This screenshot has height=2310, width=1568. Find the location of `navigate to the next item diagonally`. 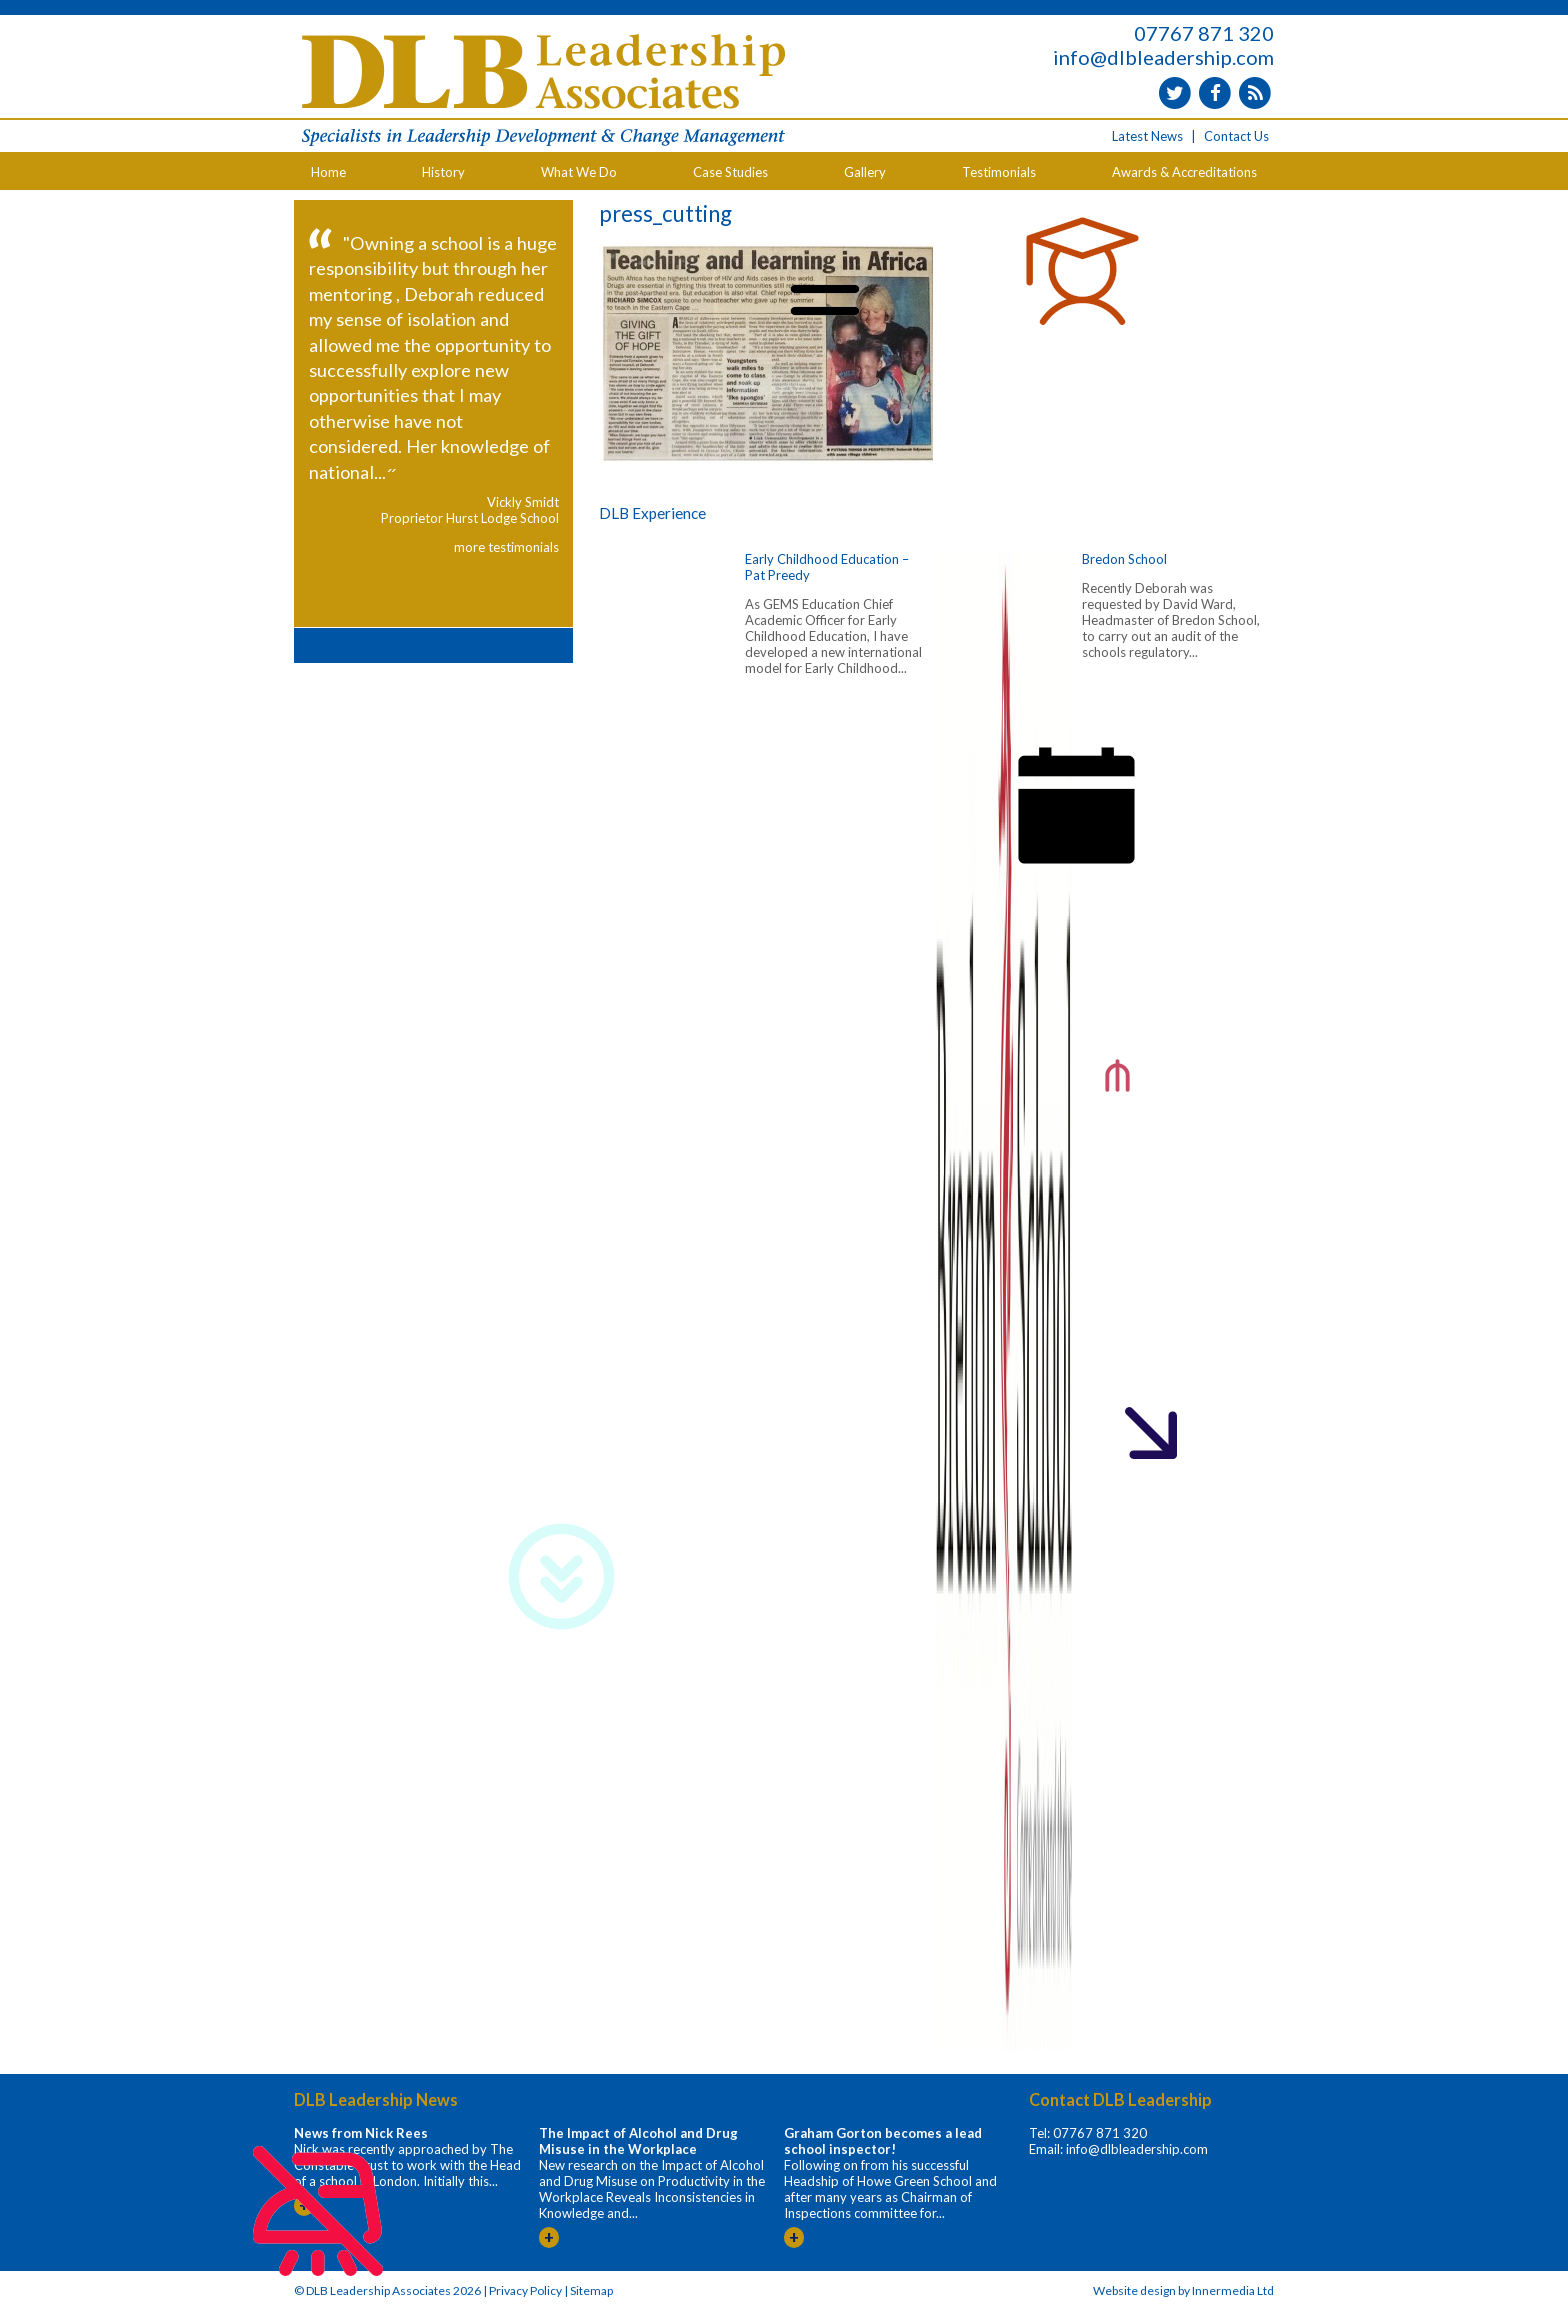

navigate to the next item diagonally is located at coordinates (1151, 1433).